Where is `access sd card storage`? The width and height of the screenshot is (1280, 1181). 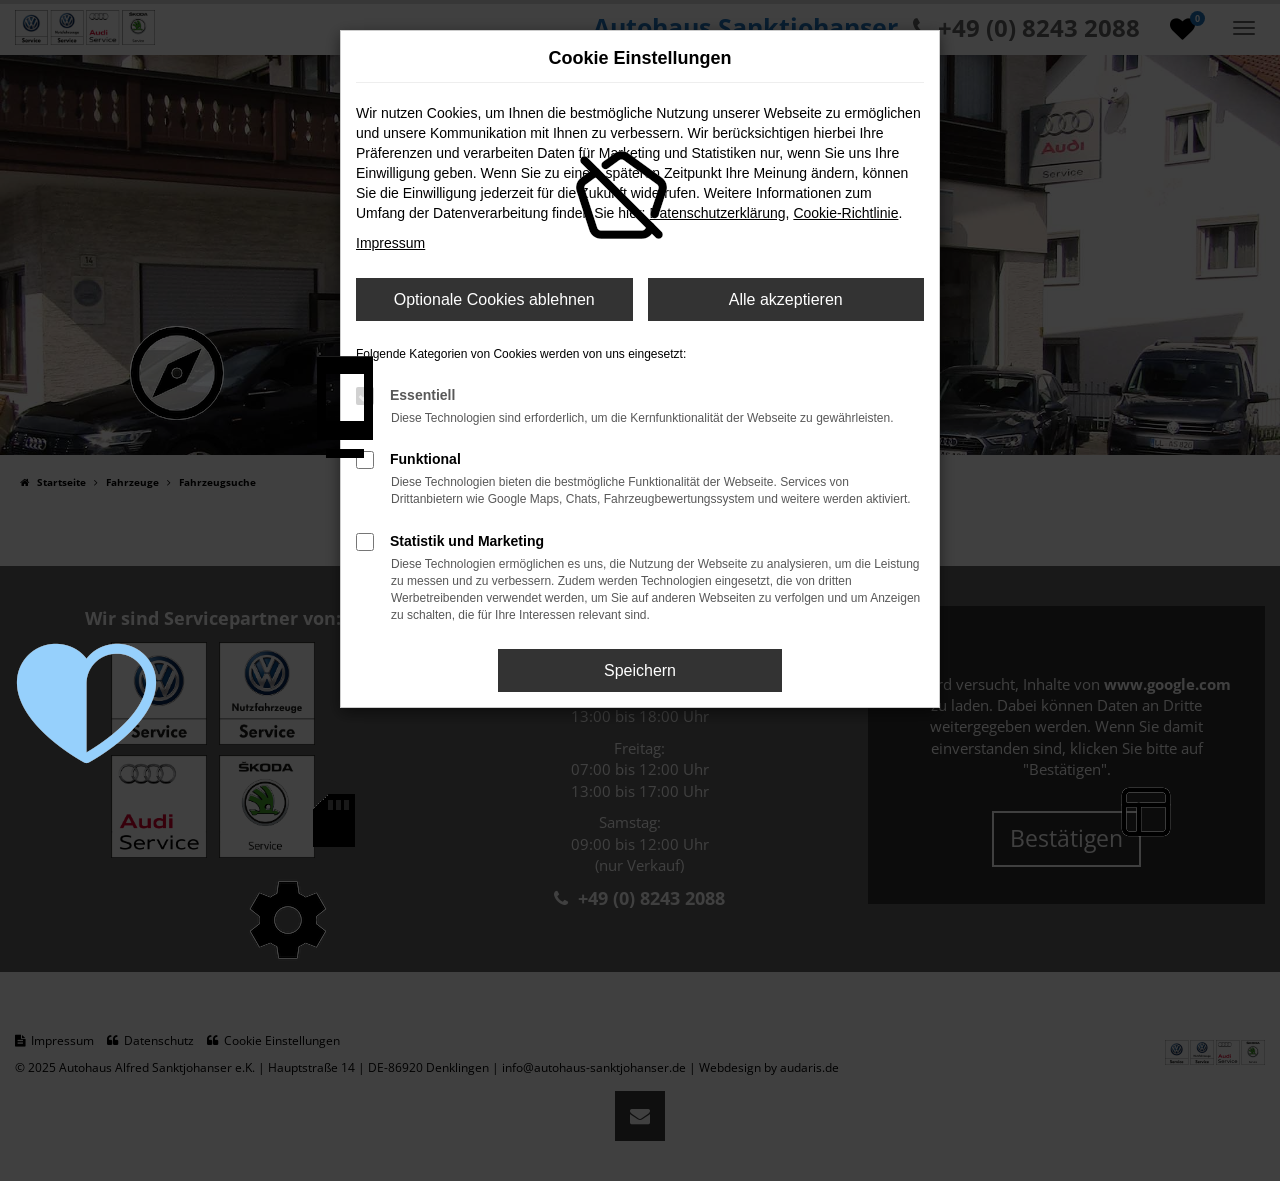
access sd card storage is located at coordinates (333, 820).